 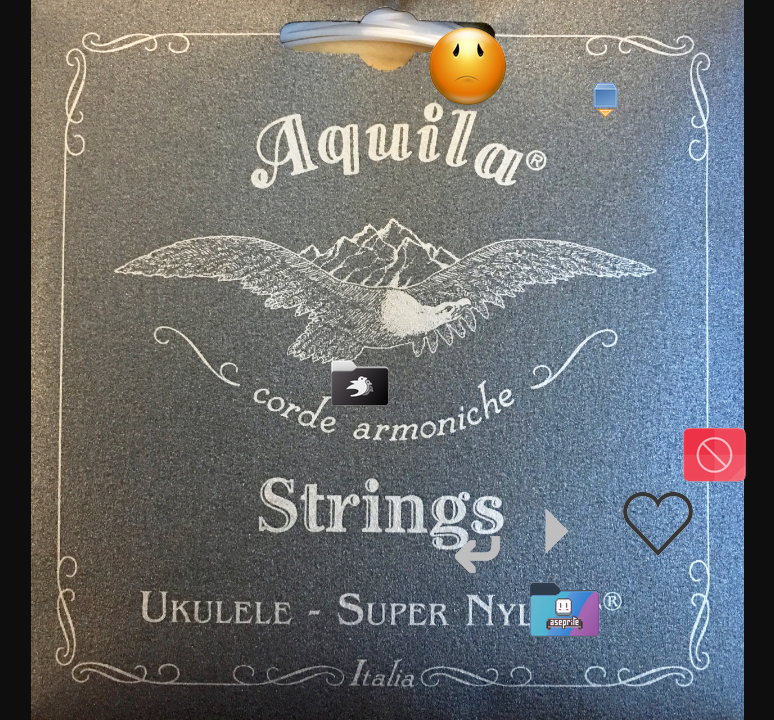 What do you see at coordinates (658, 523) in the screenshot?
I see `view community or social applications` at bounding box center [658, 523].